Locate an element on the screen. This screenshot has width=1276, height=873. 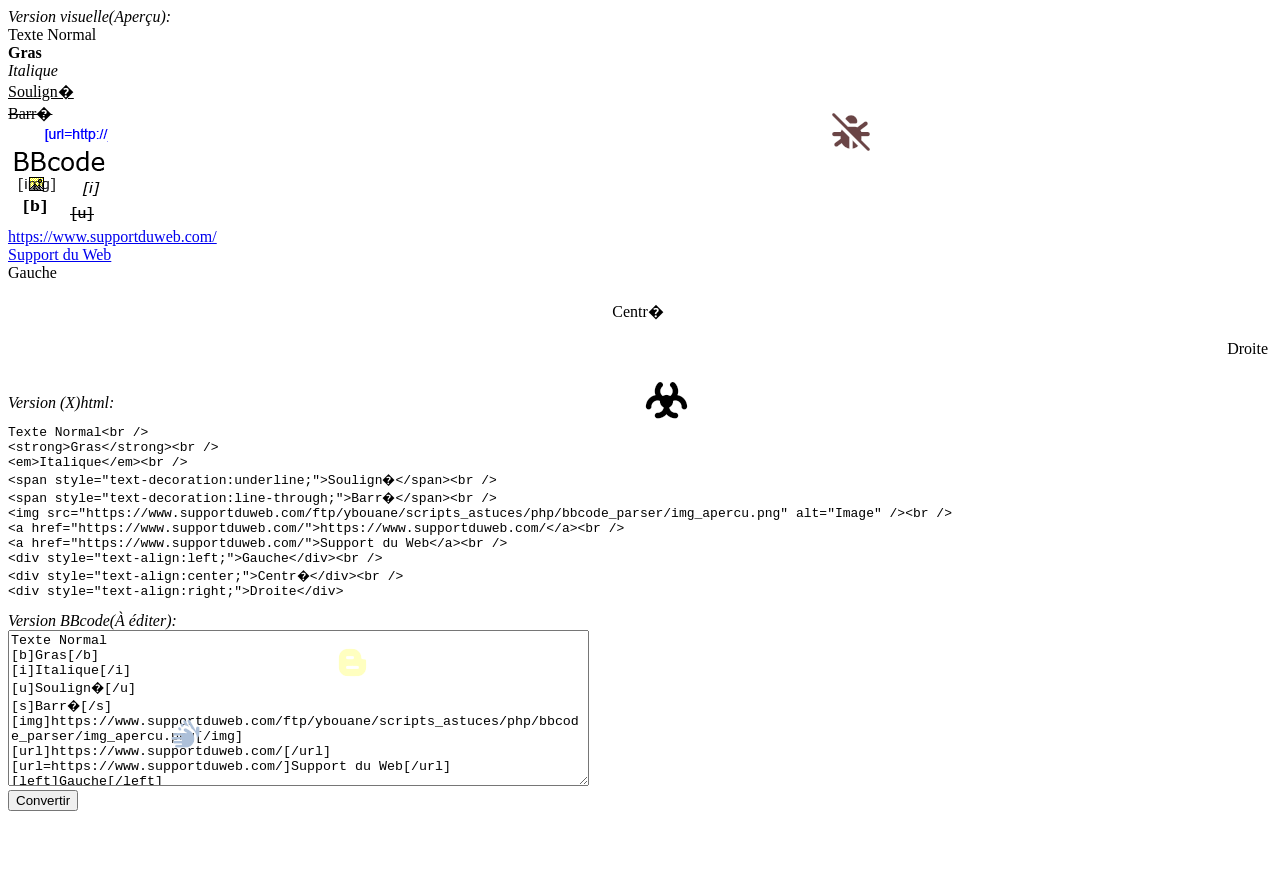
disable bug tracking or debugging mode is located at coordinates (851, 132).